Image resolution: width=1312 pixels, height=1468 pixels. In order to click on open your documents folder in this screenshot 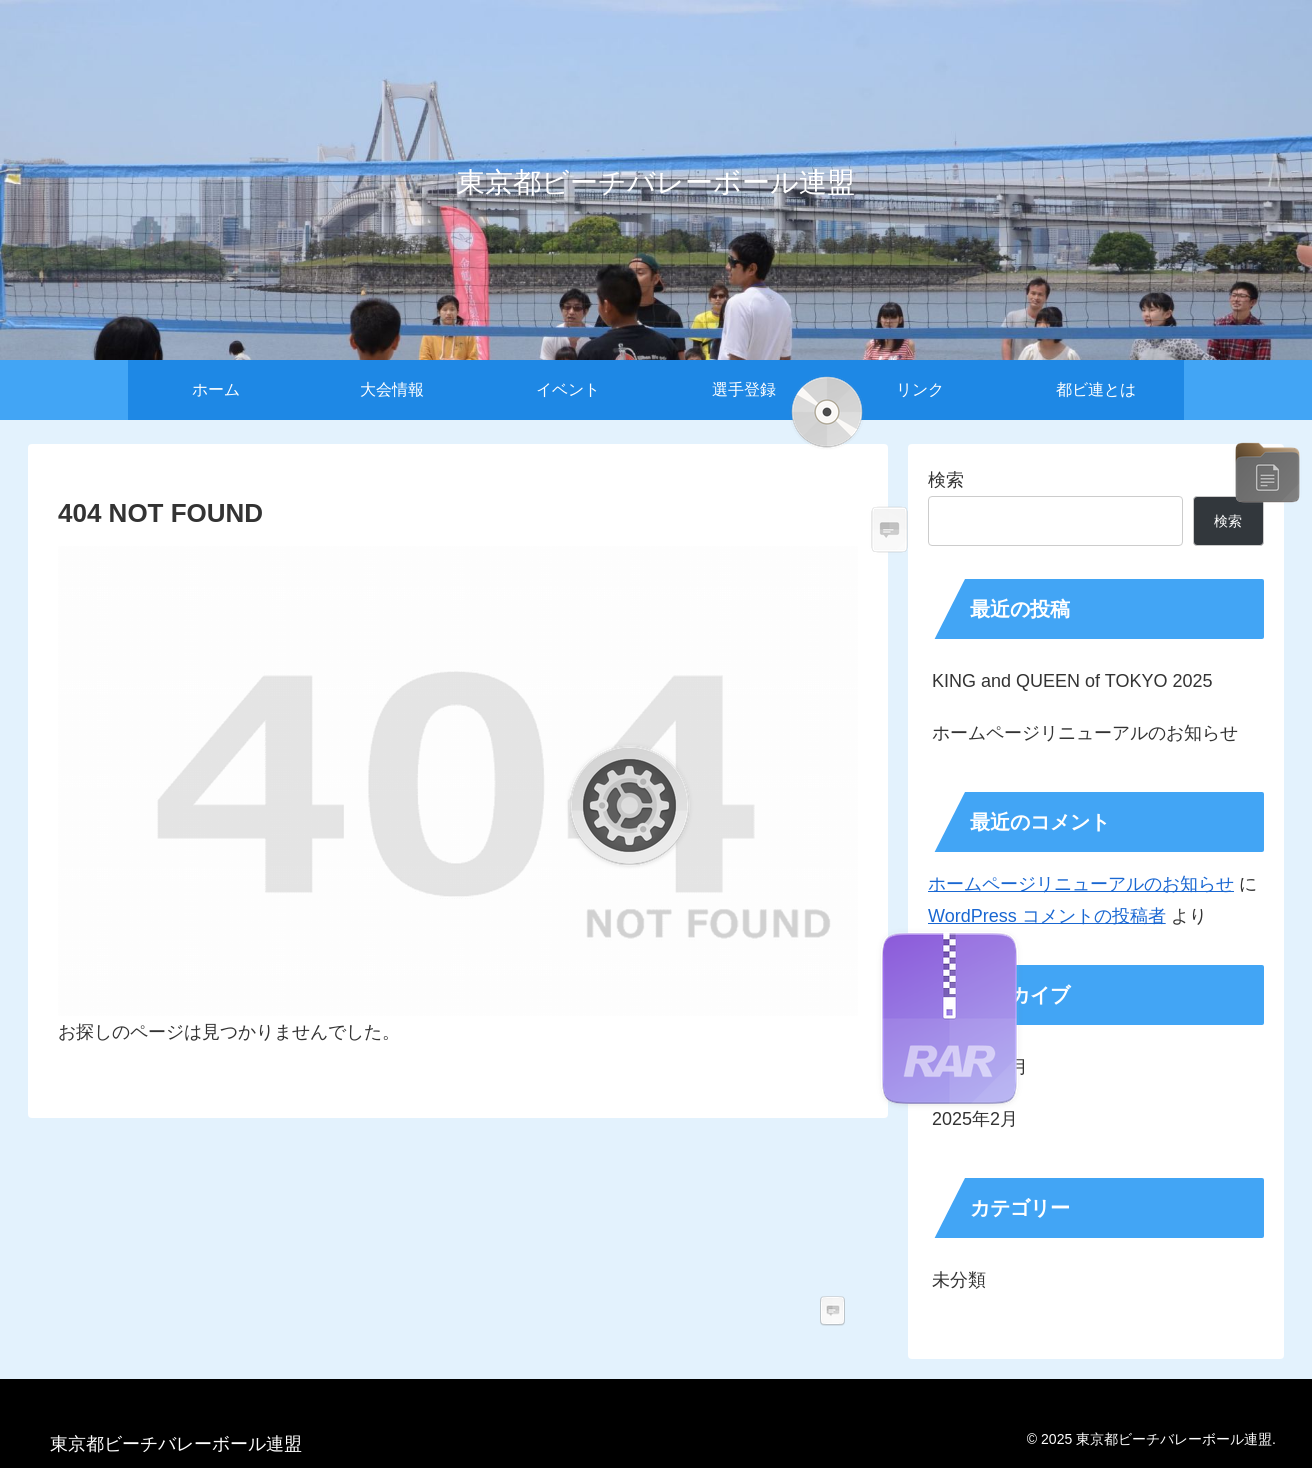, I will do `click(1267, 472)`.